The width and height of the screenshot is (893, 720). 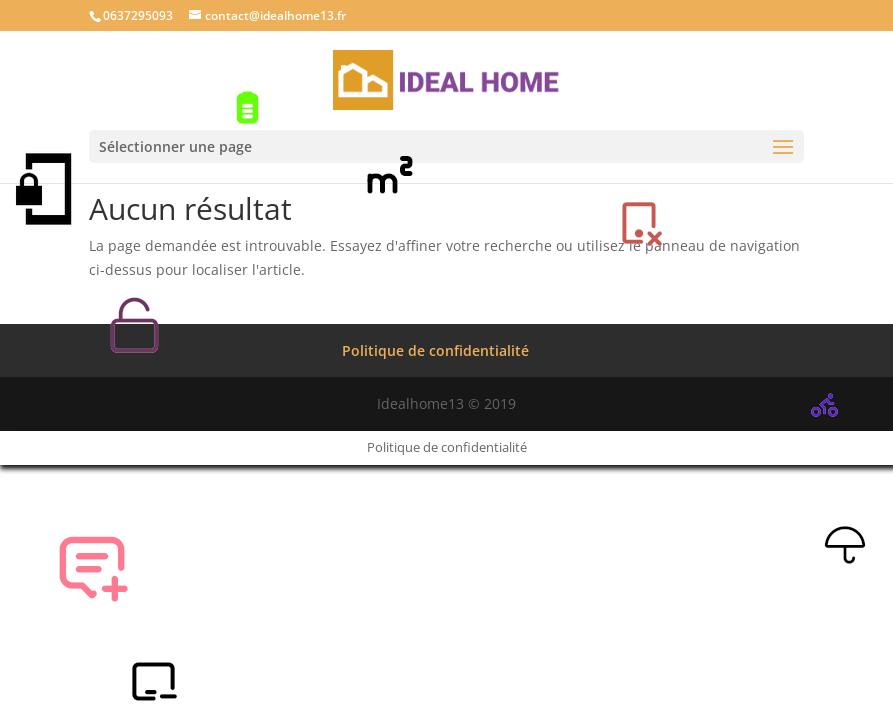 What do you see at coordinates (845, 545) in the screenshot?
I see `access weather protection or rain information` at bounding box center [845, 545].